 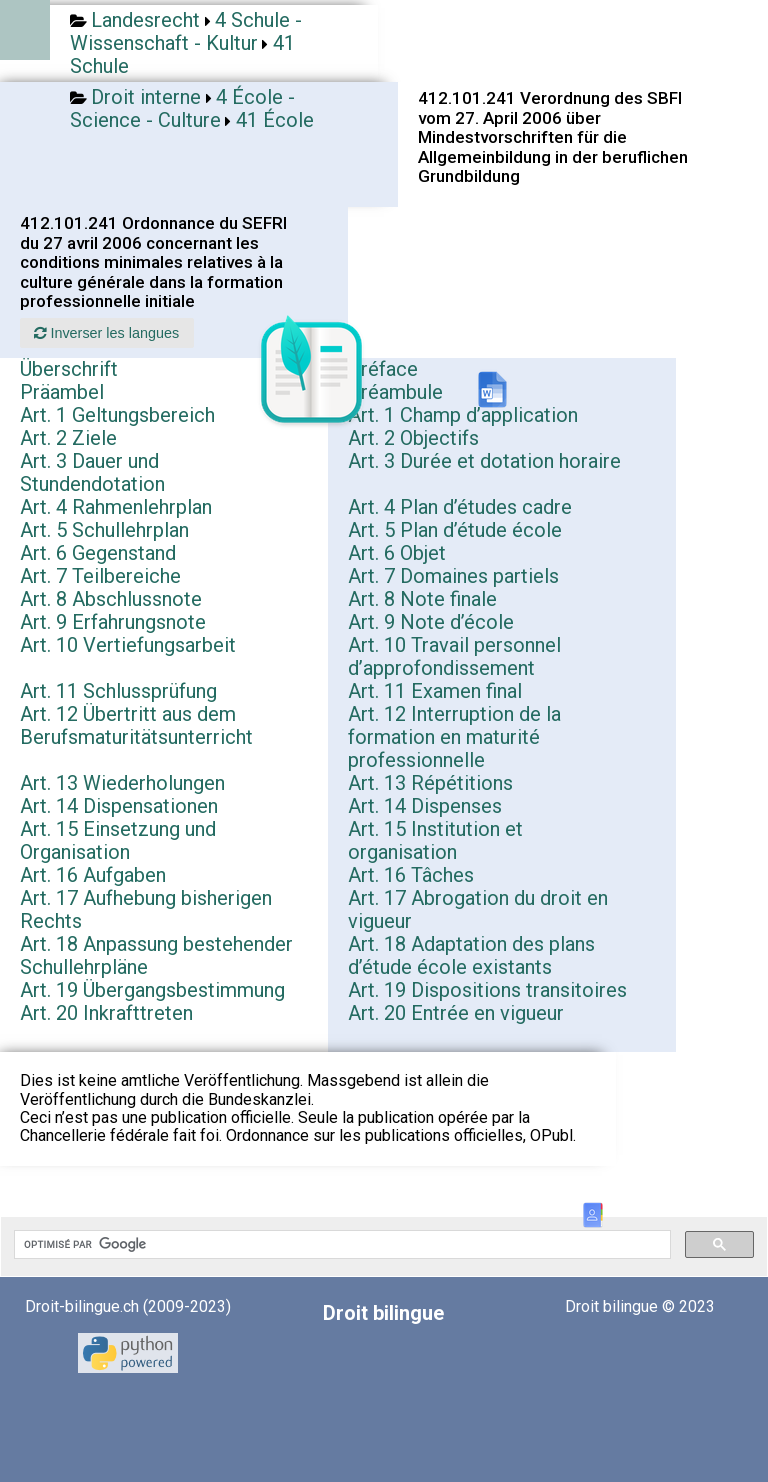 What do you see at coordinates (311, 372) in the screenshot?
I see `open foliate e-book reader app` at bounding box center [311, 372].